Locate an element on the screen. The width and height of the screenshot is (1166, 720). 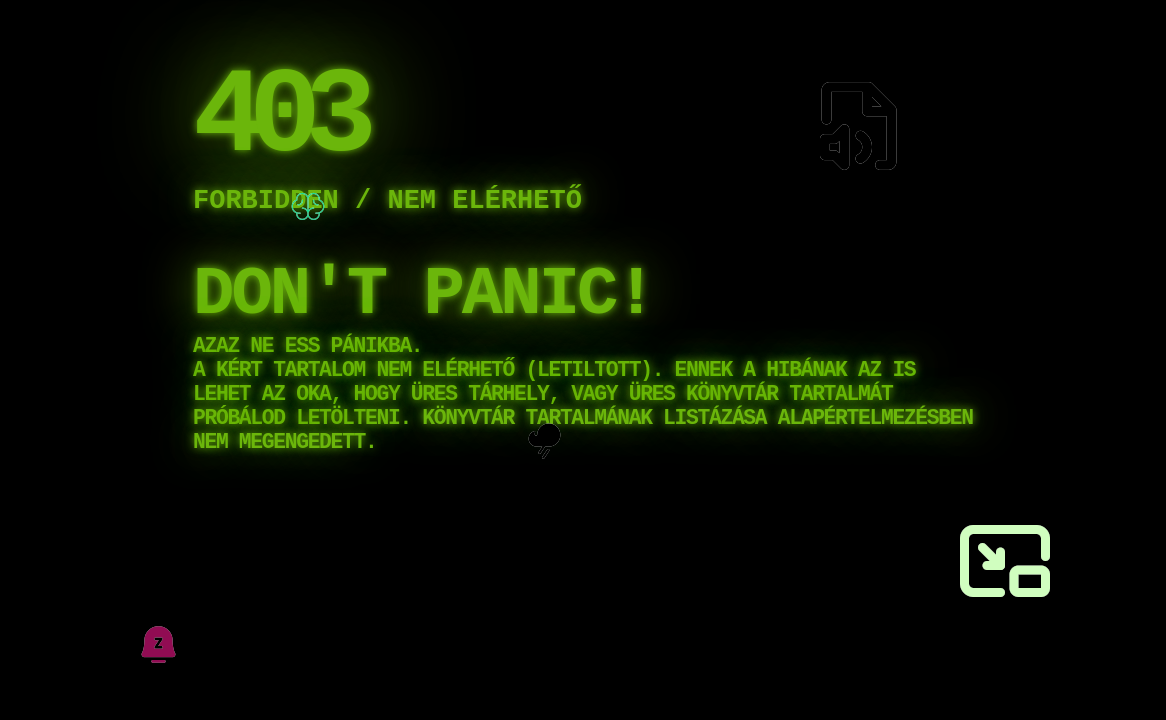
indicates rainy weather conditions is located at coordinates (544, 440).